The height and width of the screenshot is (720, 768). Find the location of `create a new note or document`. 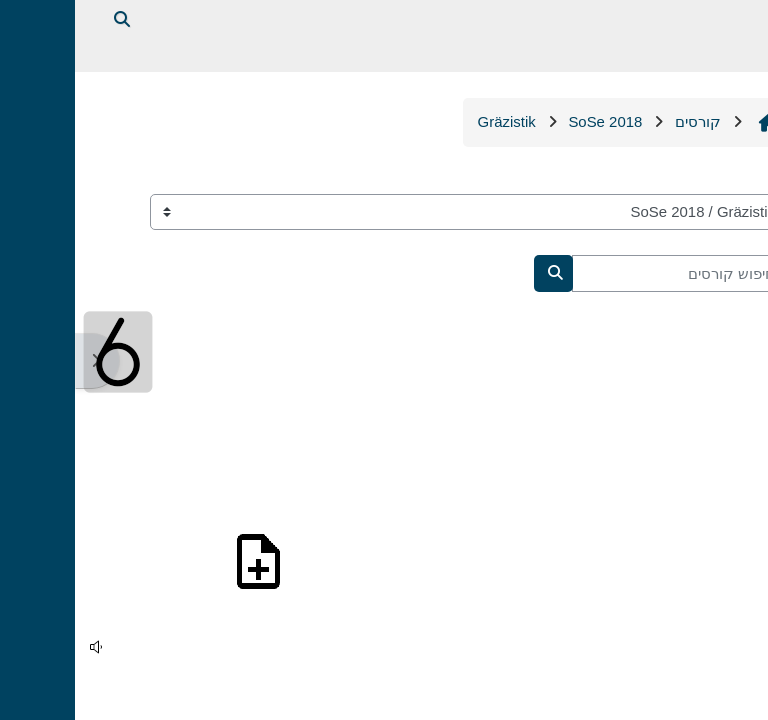

create a new note or document is located at coordinates (258, 561).